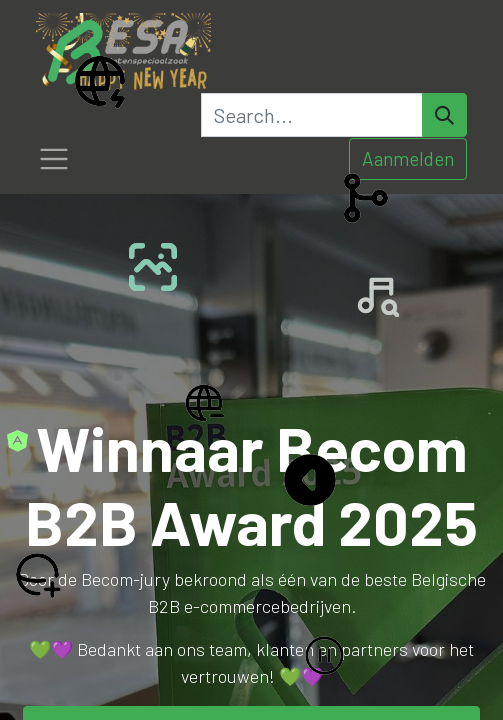 This screenshot has height=720, width=503. What do you see at coordinates (100, 81) in the screenshot?
I see `quick access to global network settings` at bounding box center [100, 81].